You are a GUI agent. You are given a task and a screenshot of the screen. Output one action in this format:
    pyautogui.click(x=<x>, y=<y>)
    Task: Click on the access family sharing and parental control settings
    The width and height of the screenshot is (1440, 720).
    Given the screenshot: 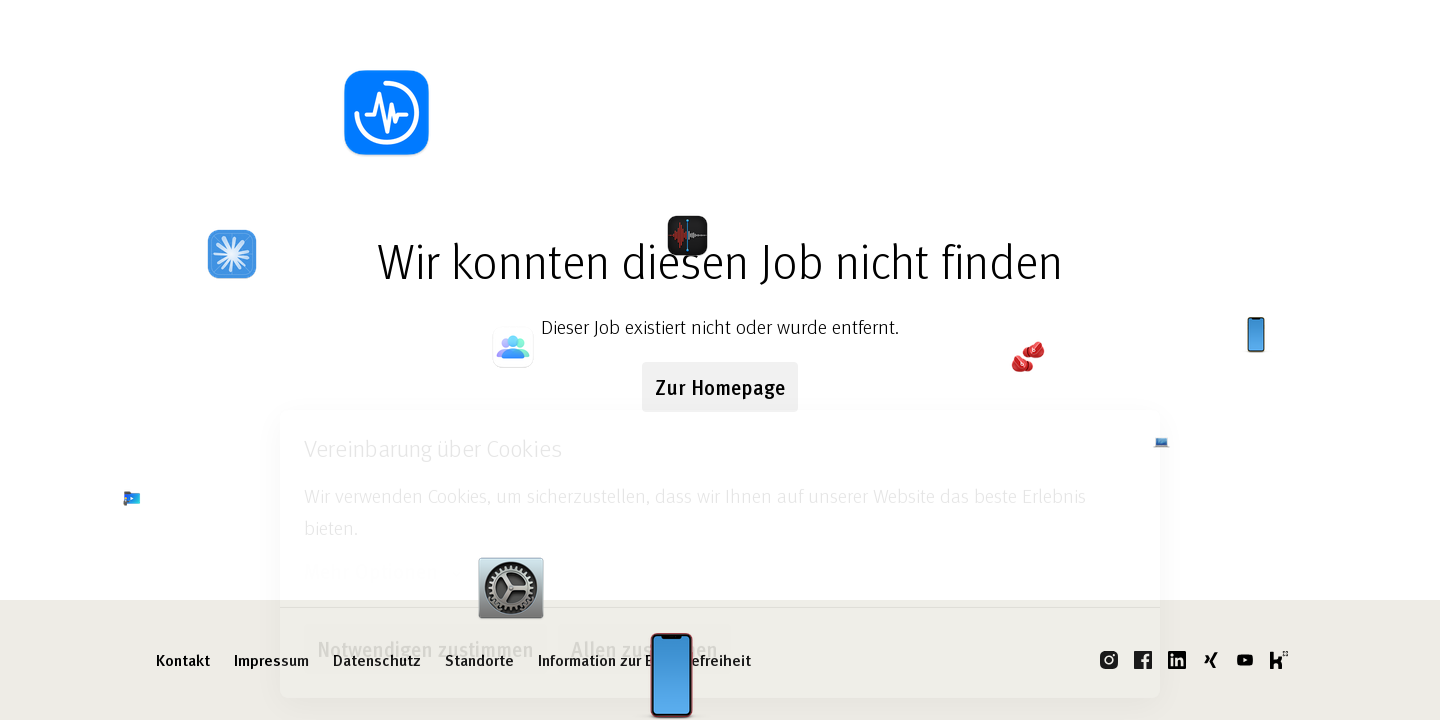 What is the action you would take?
    pyautogui.click(x=513, y=347)
    